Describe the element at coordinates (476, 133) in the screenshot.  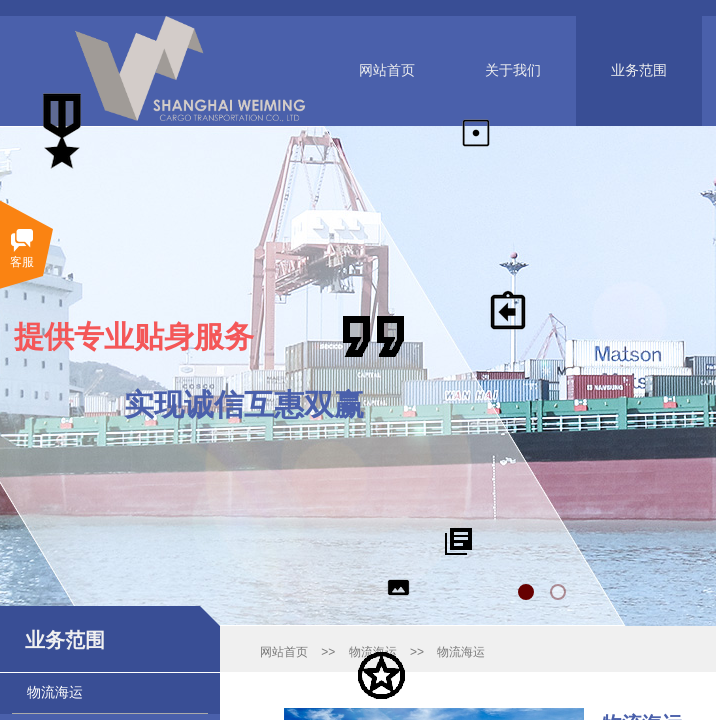
I see `indicates a modified file in a diff view` at that location.